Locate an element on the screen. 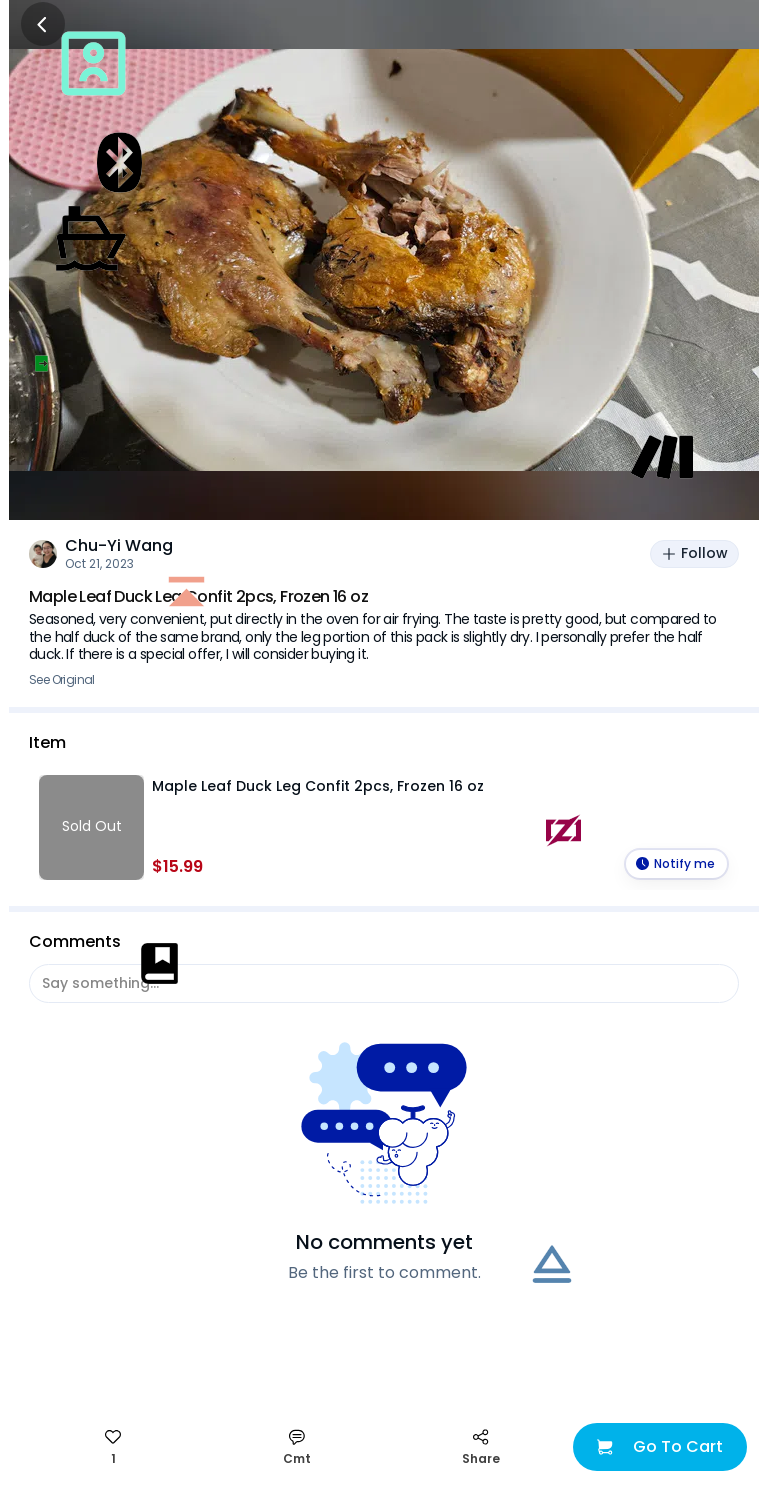 This screenshot has width=768, height=1491. skip to the beginning or top of content is located at coordinates (186, 591).